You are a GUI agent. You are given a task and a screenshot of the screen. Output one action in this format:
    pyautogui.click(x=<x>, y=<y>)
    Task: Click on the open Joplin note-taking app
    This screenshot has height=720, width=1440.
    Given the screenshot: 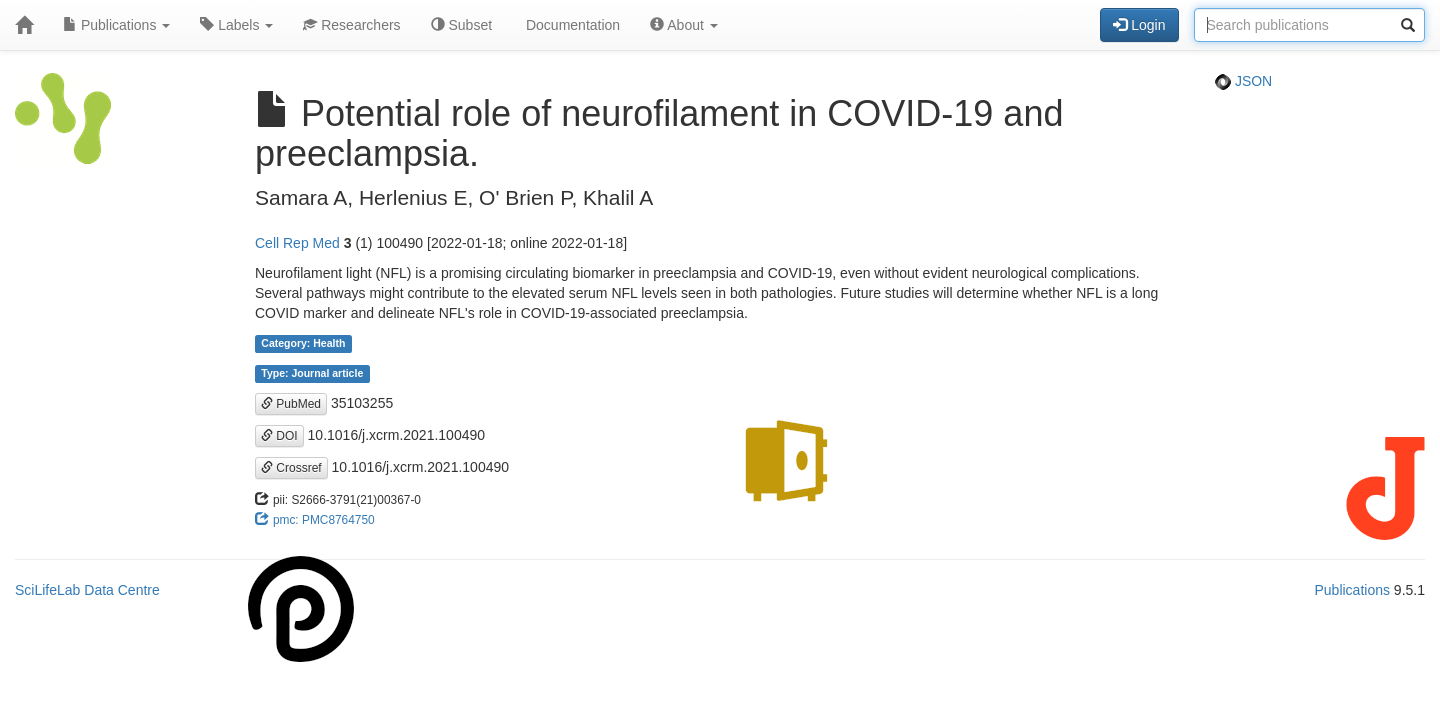 What is the action you would take?
    pyautogui.click(x=1385, y=488)
    